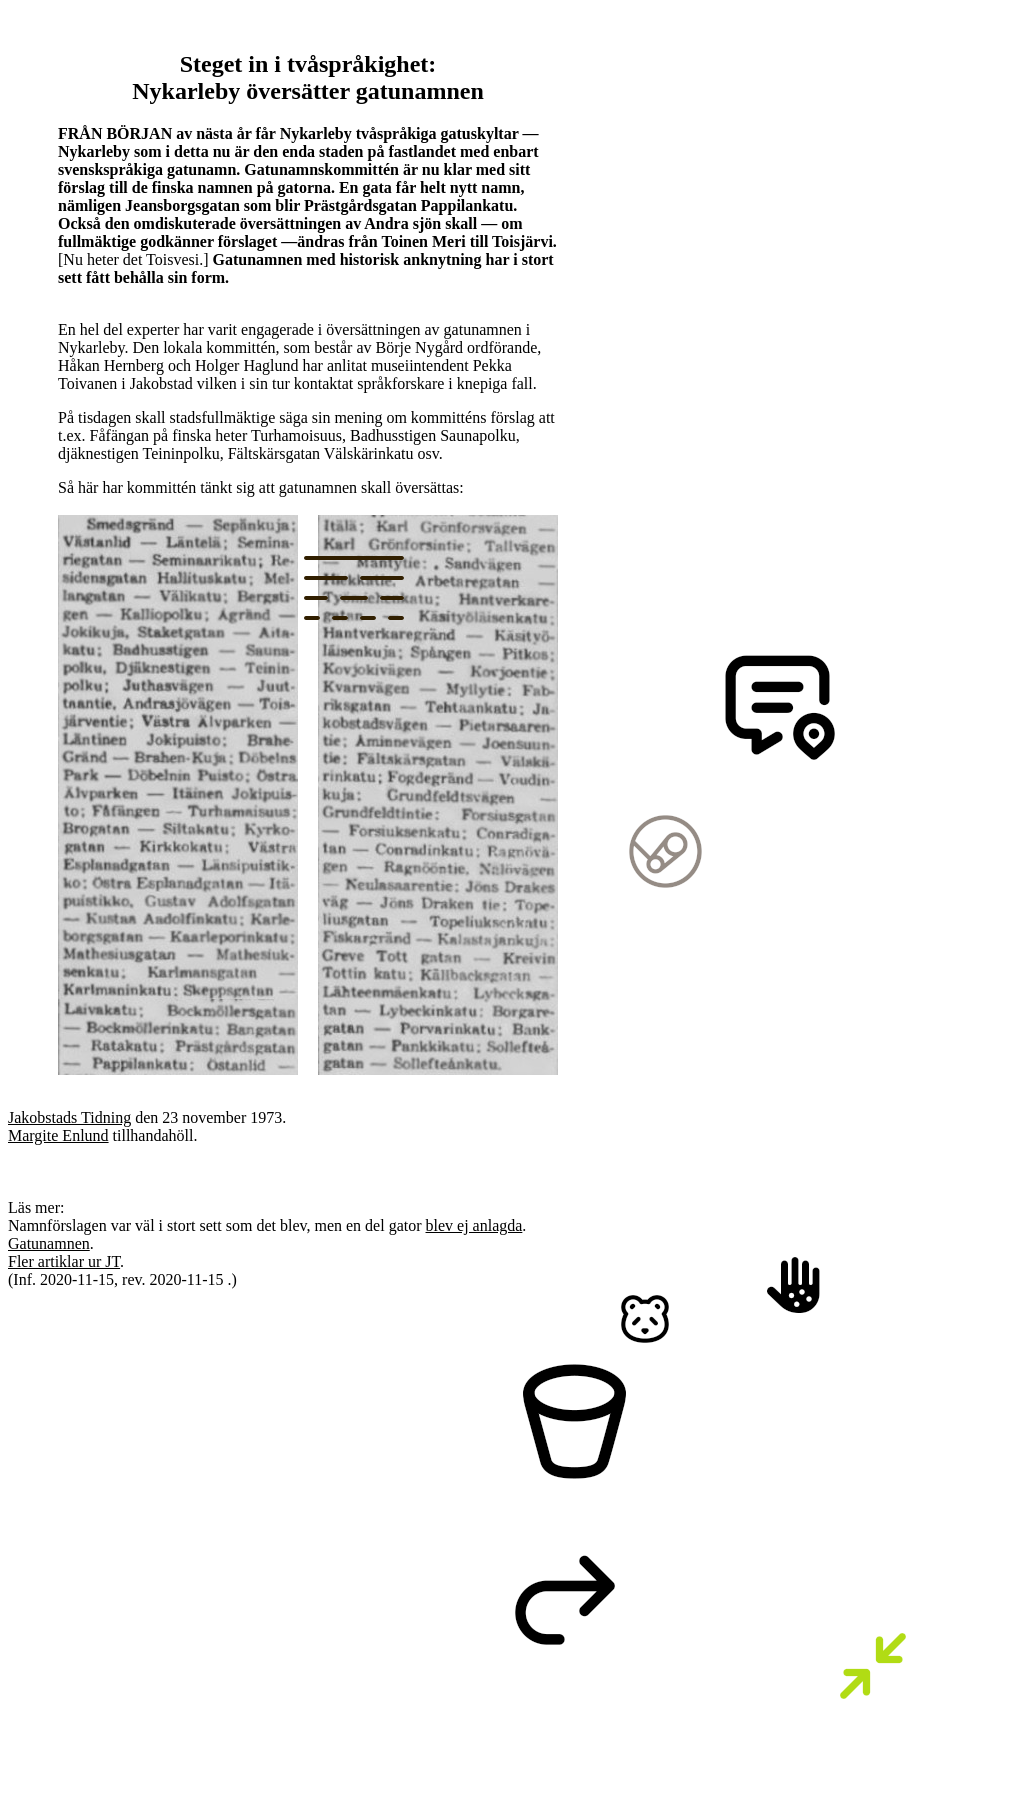 The width and height of the screenshot is (1024, 1797). Describe the element at coordinates (565, 1602) in the screenshot. I see `redo the last undone action` at that location.